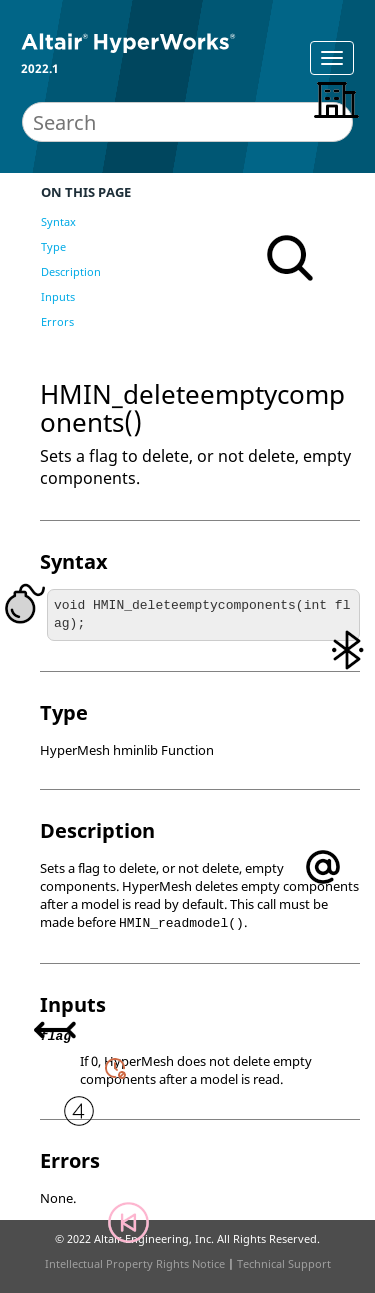 Image resolution: width=375 pixels, height=1293 pixels. I want to click on indicates step four in a multi-step process, so click(79, 1111).